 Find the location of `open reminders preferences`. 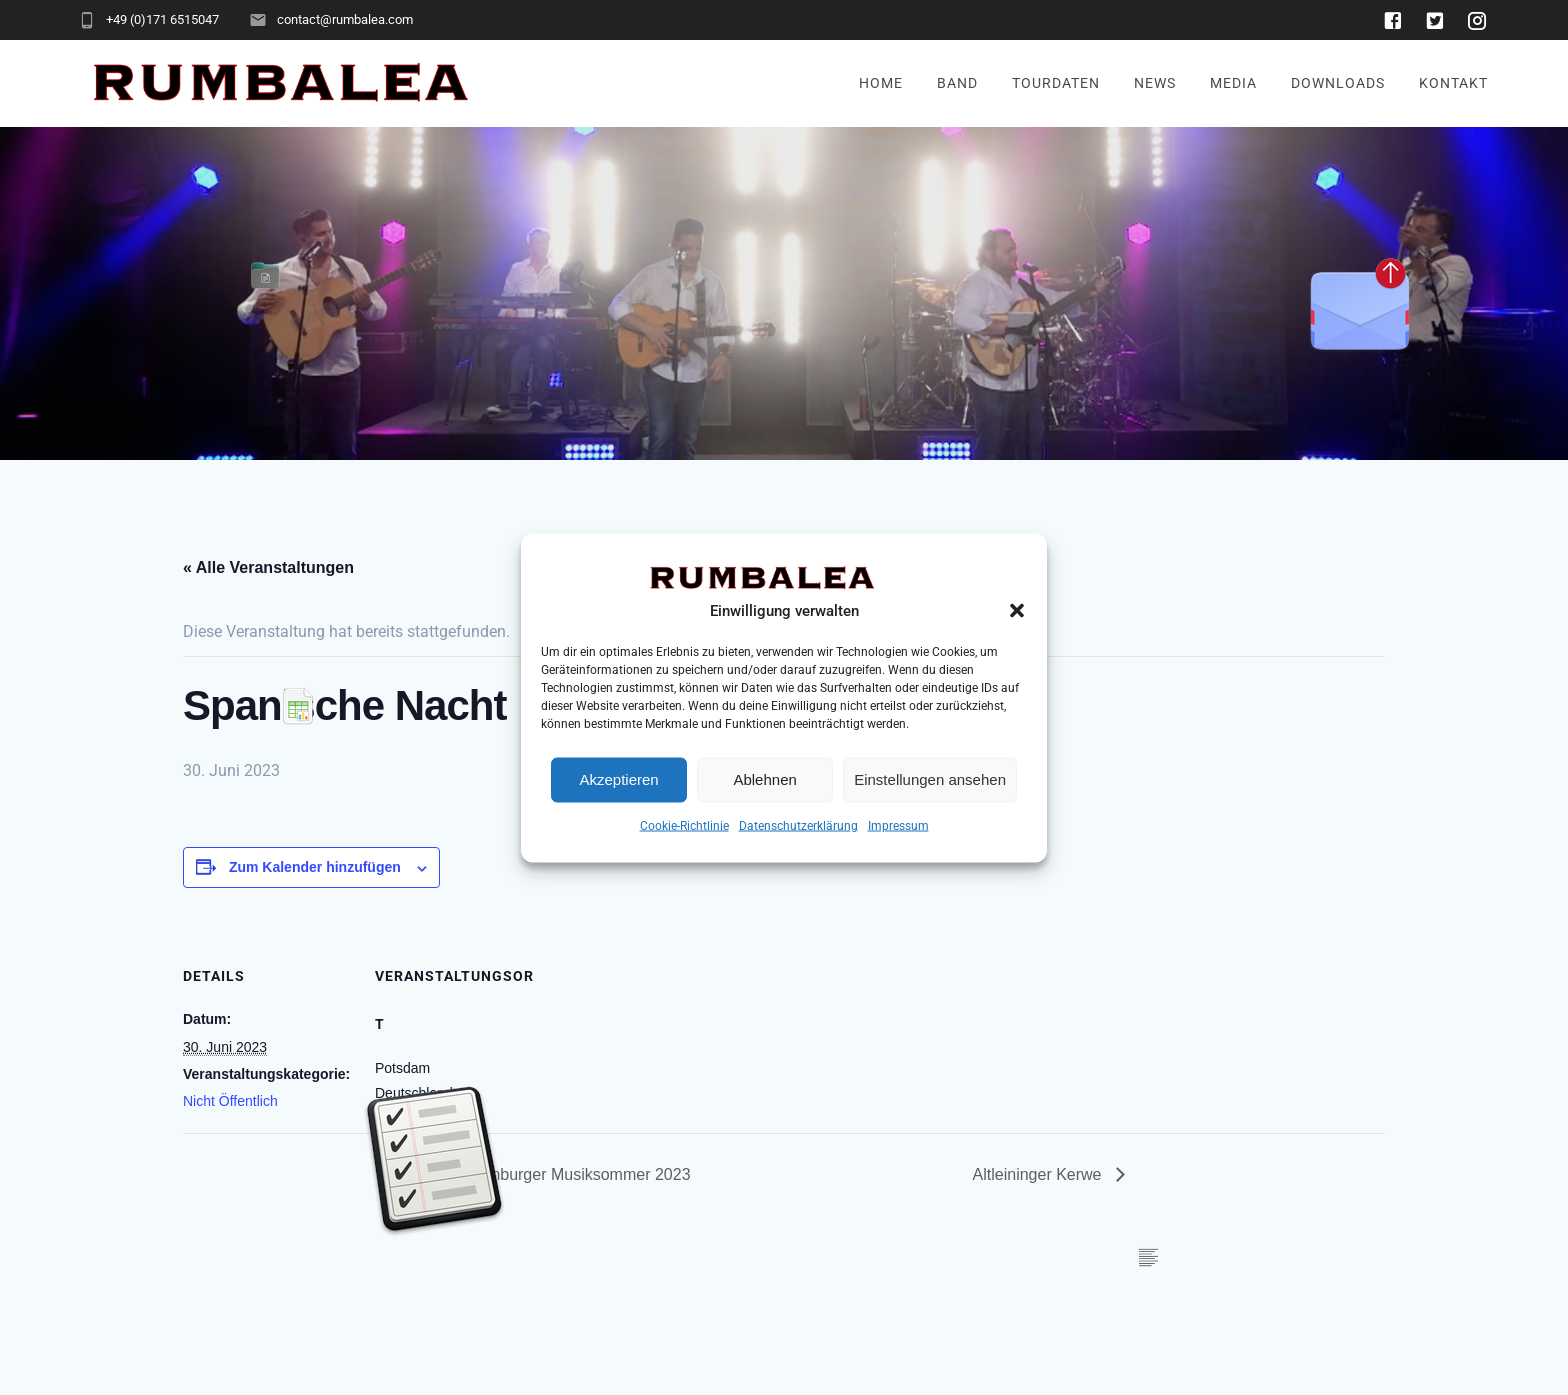

open reminders preferences is located at coordinates (436, 1160).